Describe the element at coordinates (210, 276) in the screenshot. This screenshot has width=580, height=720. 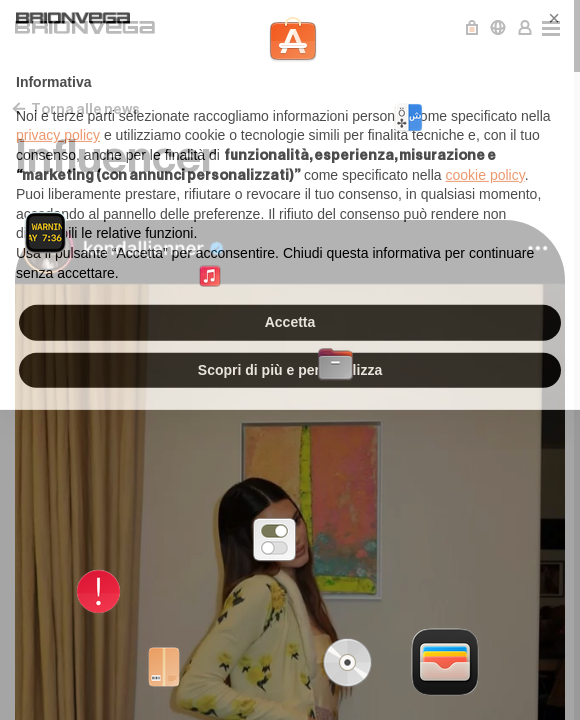
I see `open the music app` at that location.